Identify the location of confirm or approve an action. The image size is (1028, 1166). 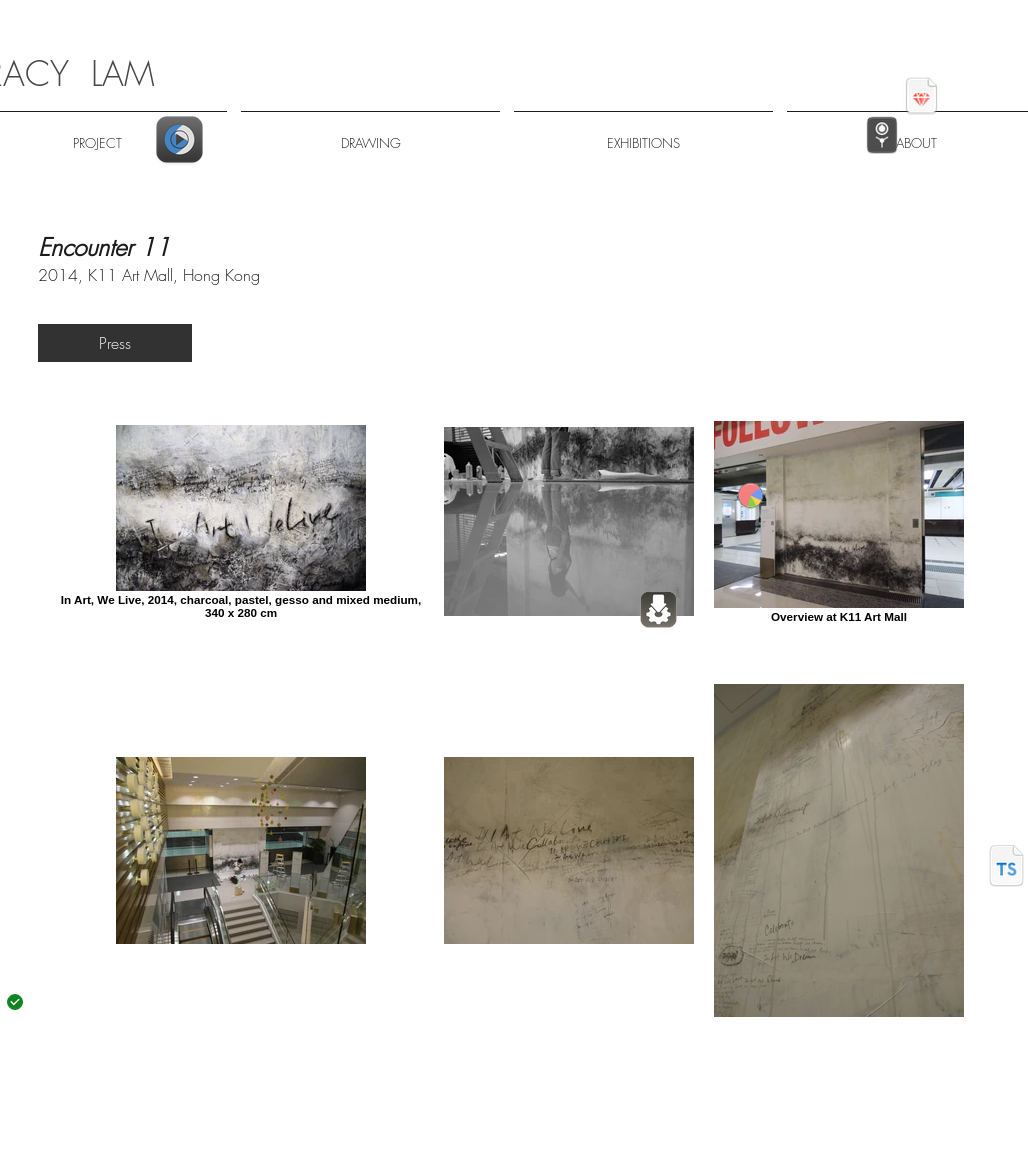
(15, 1002).